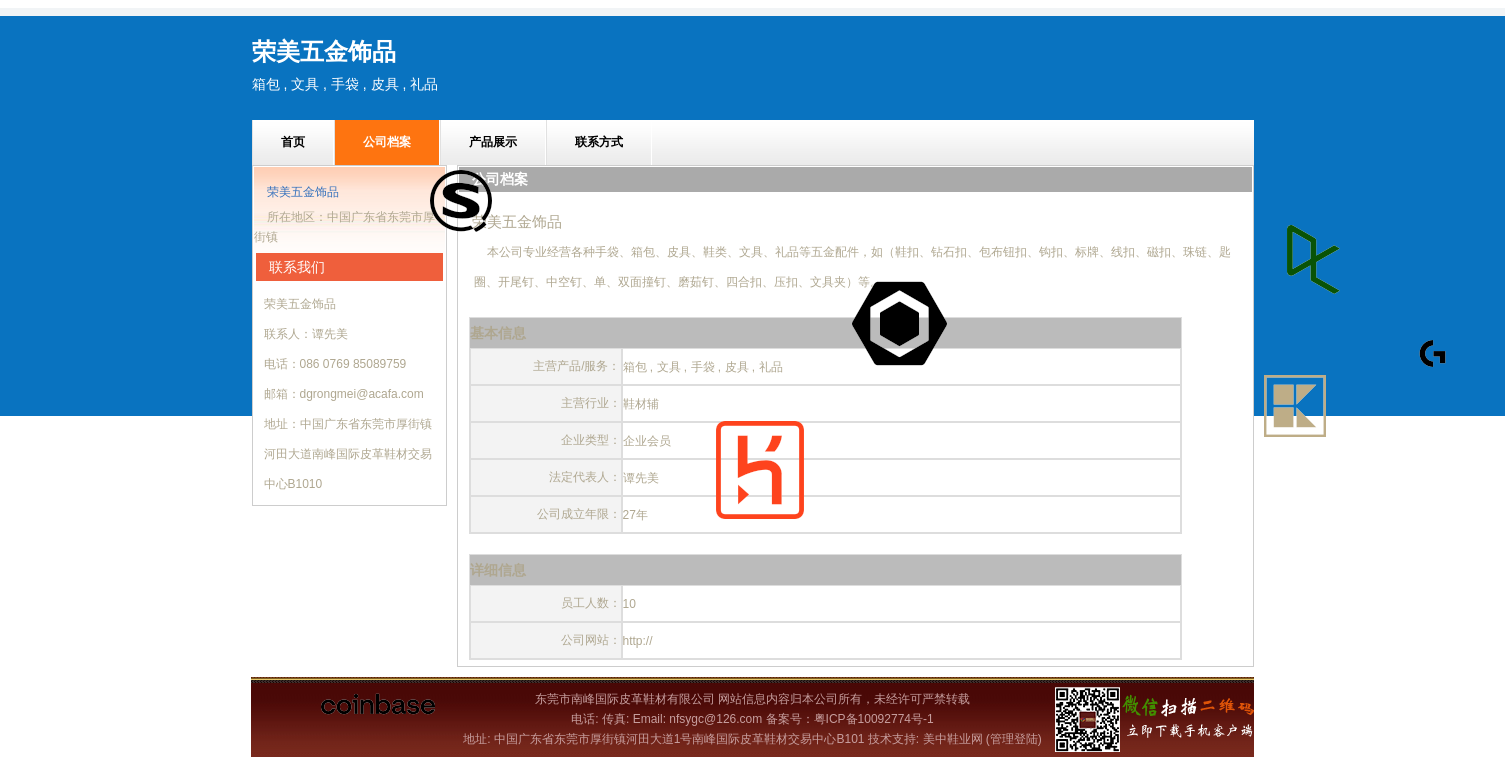 The image size is (1505, 769). I want to click on link to Heroku cloud platform, so click(760, 470).